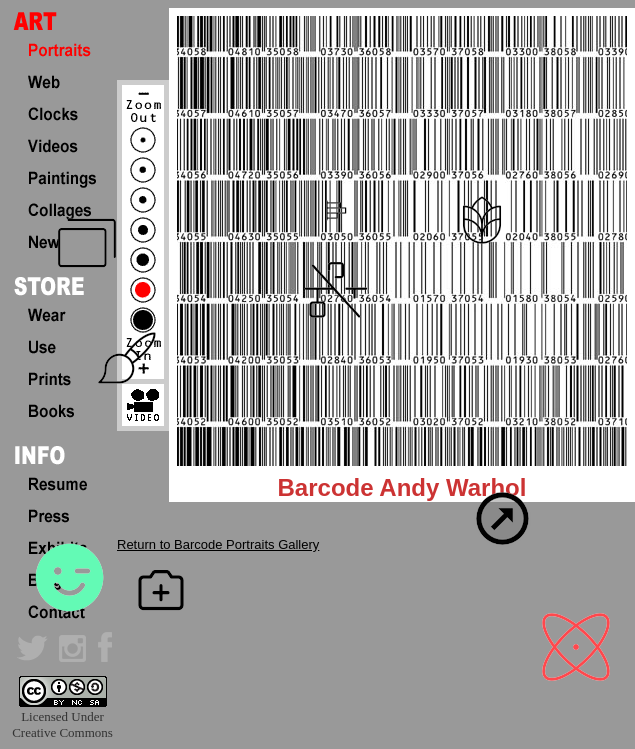 This screenshot has height=749, width=635. Describe the element at coordinates (335, 210) in the screenshot. I see `view horizontal bar chart` at that location.